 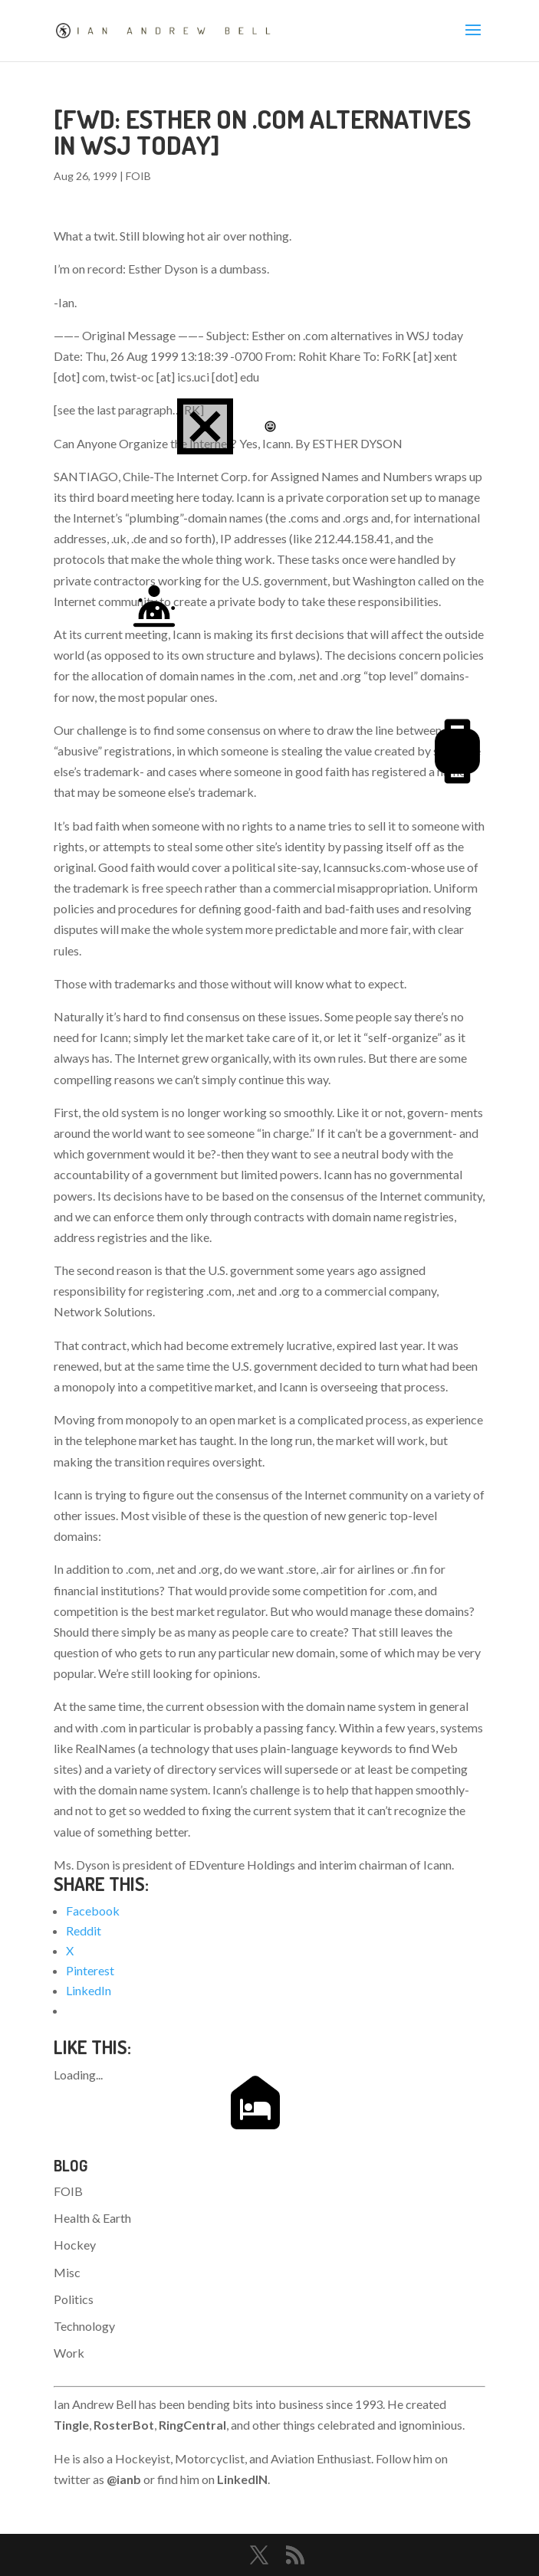 I want to click on indicates a disabled or unavailable feature, so click(x=205, y=426).